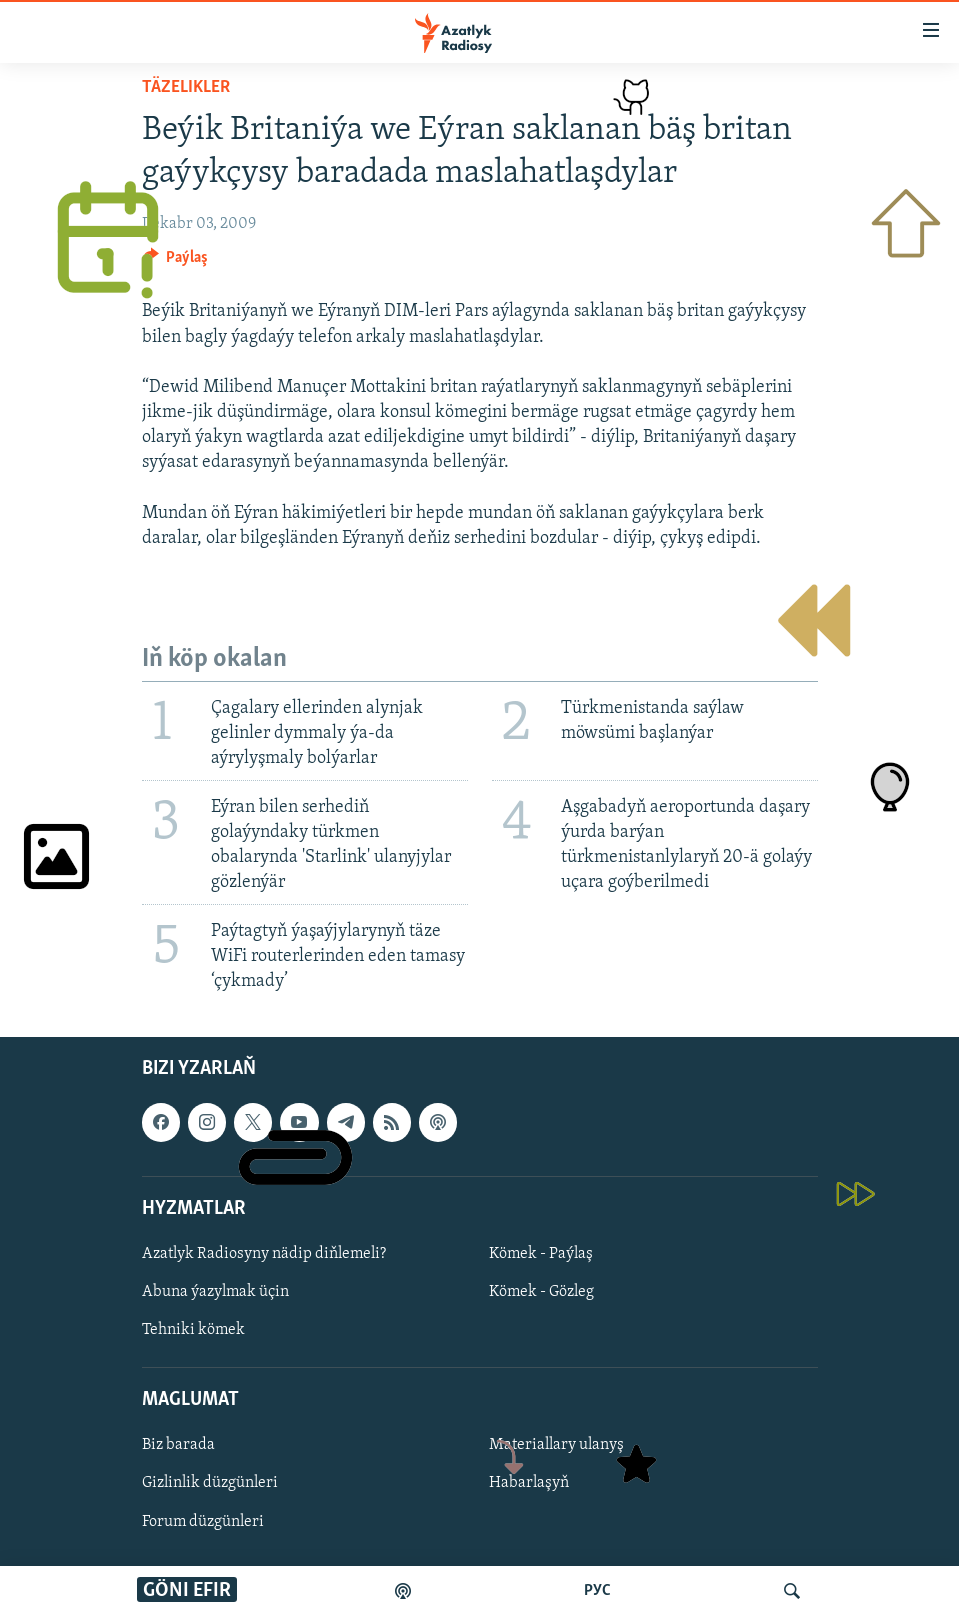 The image size is (959, 1616). I want to click on upvote or like content, so click(906, 226).